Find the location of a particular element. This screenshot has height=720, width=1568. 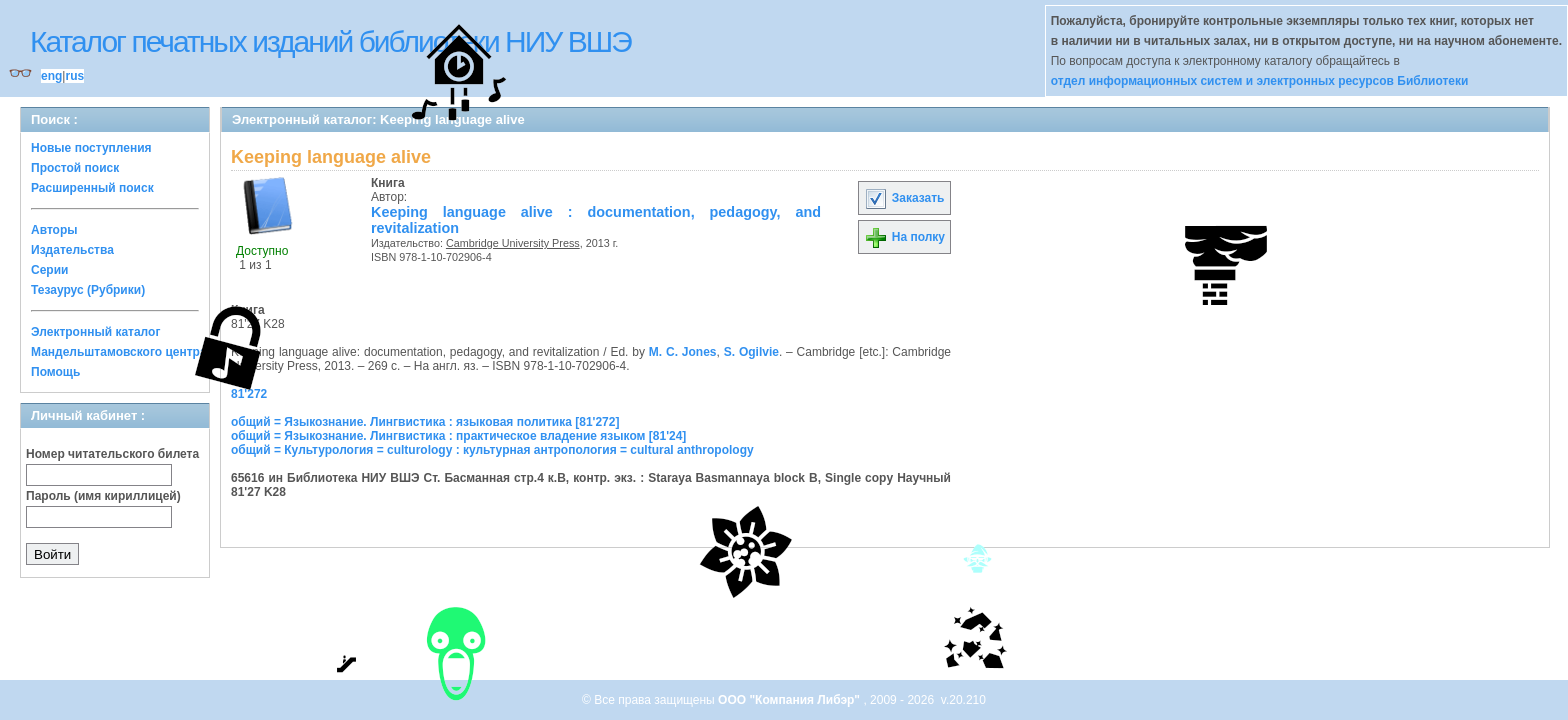

indicates a horror or terror game genre is located at coordinates (456, 653).